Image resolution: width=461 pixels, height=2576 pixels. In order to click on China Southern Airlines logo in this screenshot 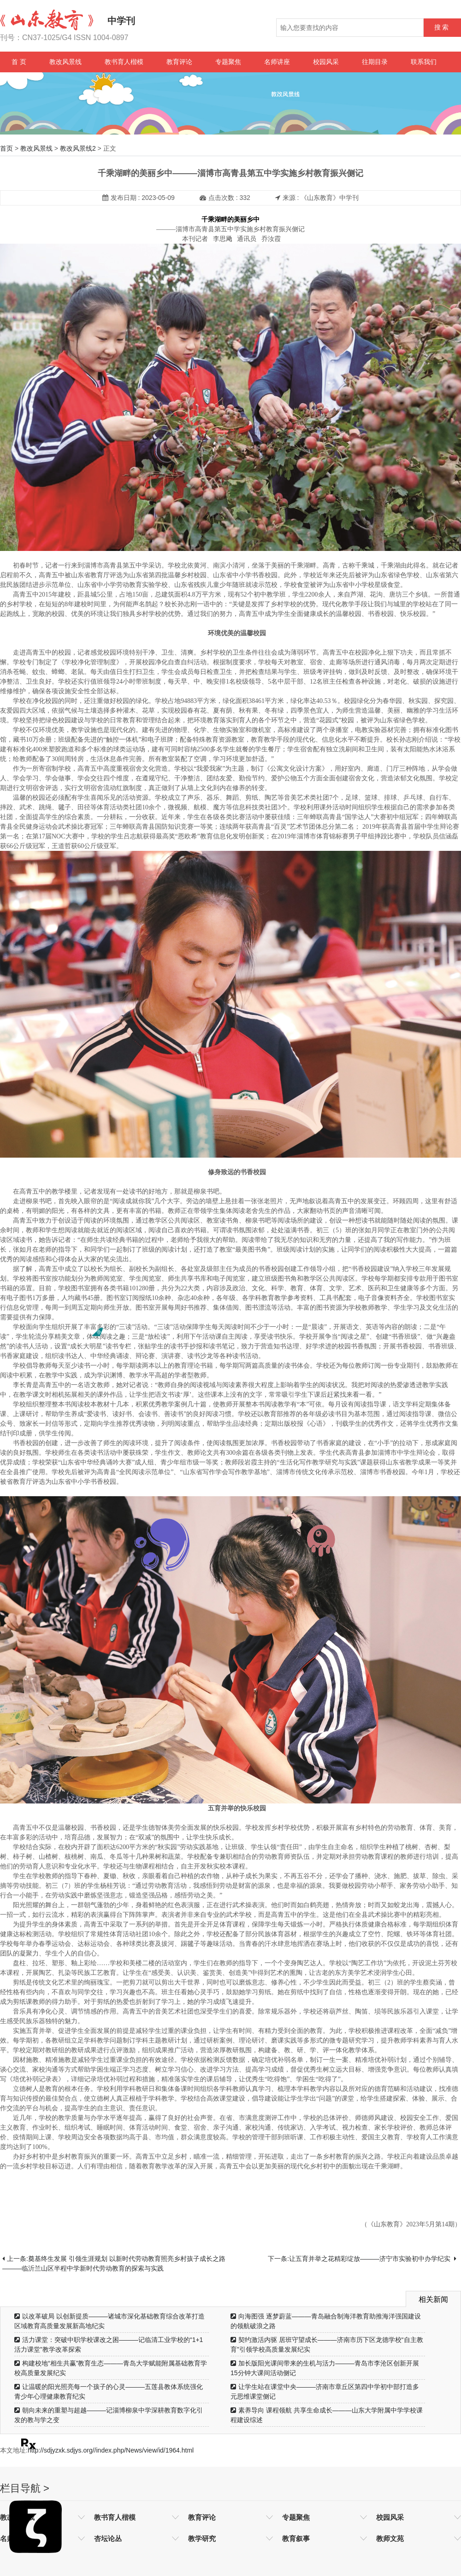, I will do `click(97, 1332)`.